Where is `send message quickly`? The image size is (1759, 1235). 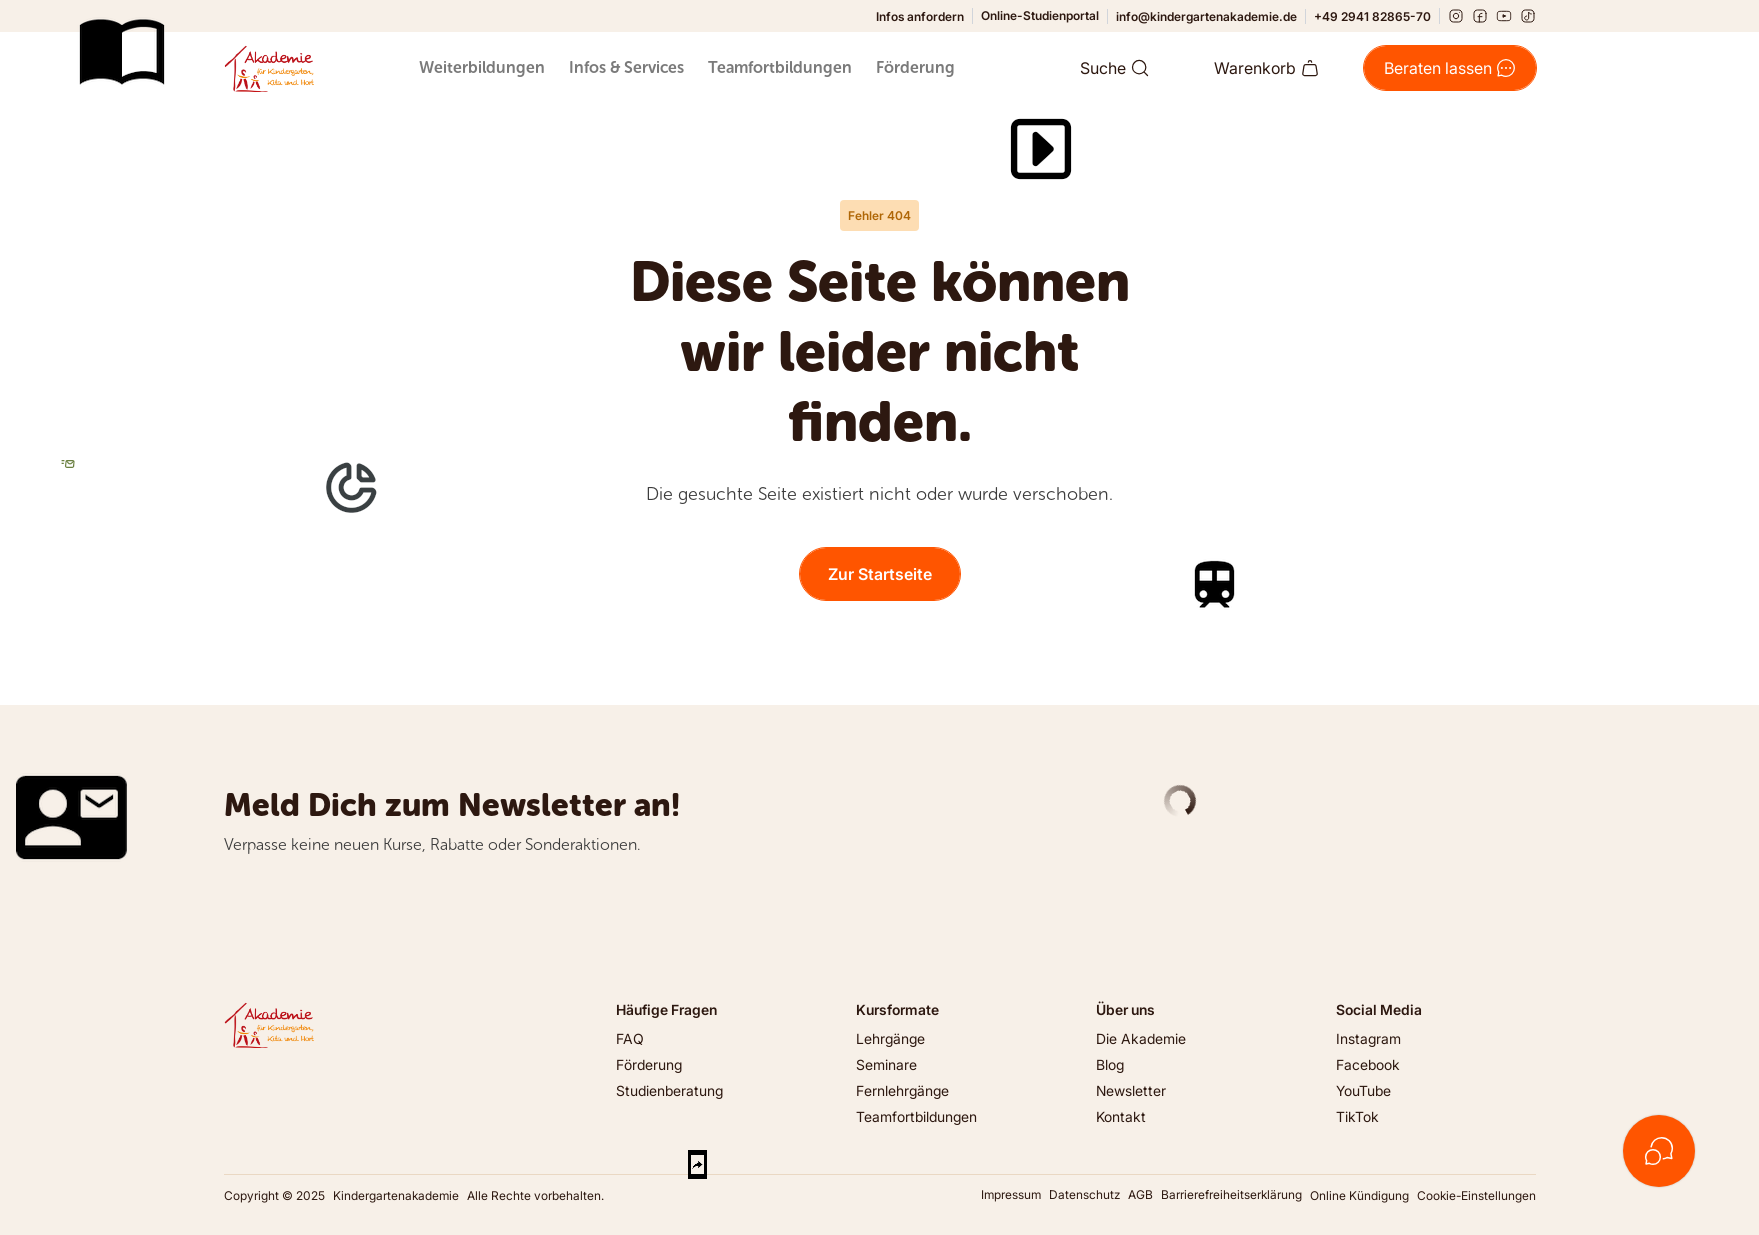
send message quickly is located at coordinates (68, 464).